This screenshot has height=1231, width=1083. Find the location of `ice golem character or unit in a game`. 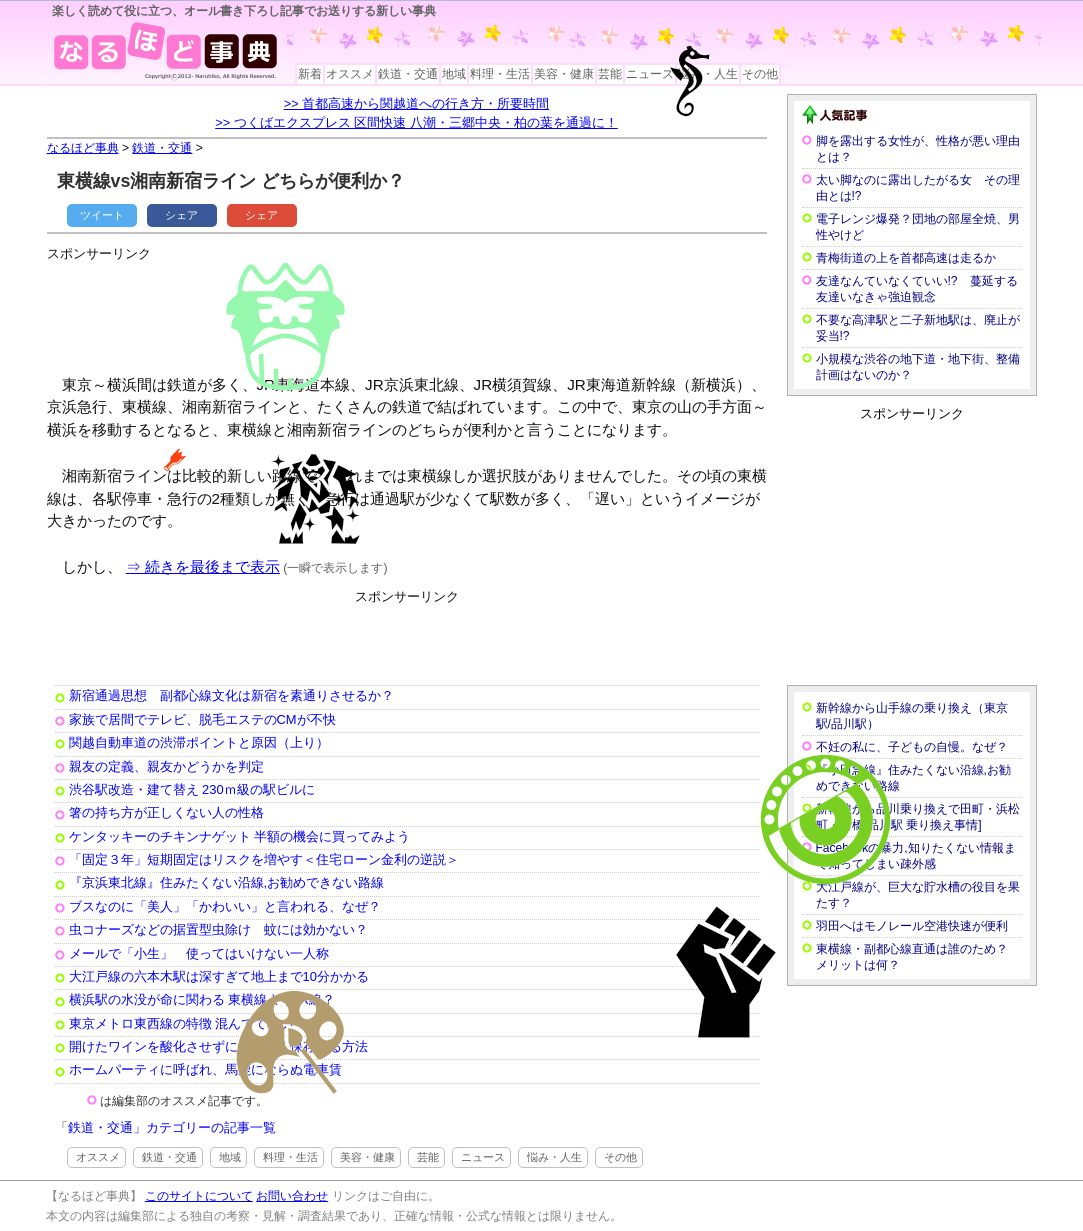

ice golem character or unit in a game is located at coordinates (315, 498).